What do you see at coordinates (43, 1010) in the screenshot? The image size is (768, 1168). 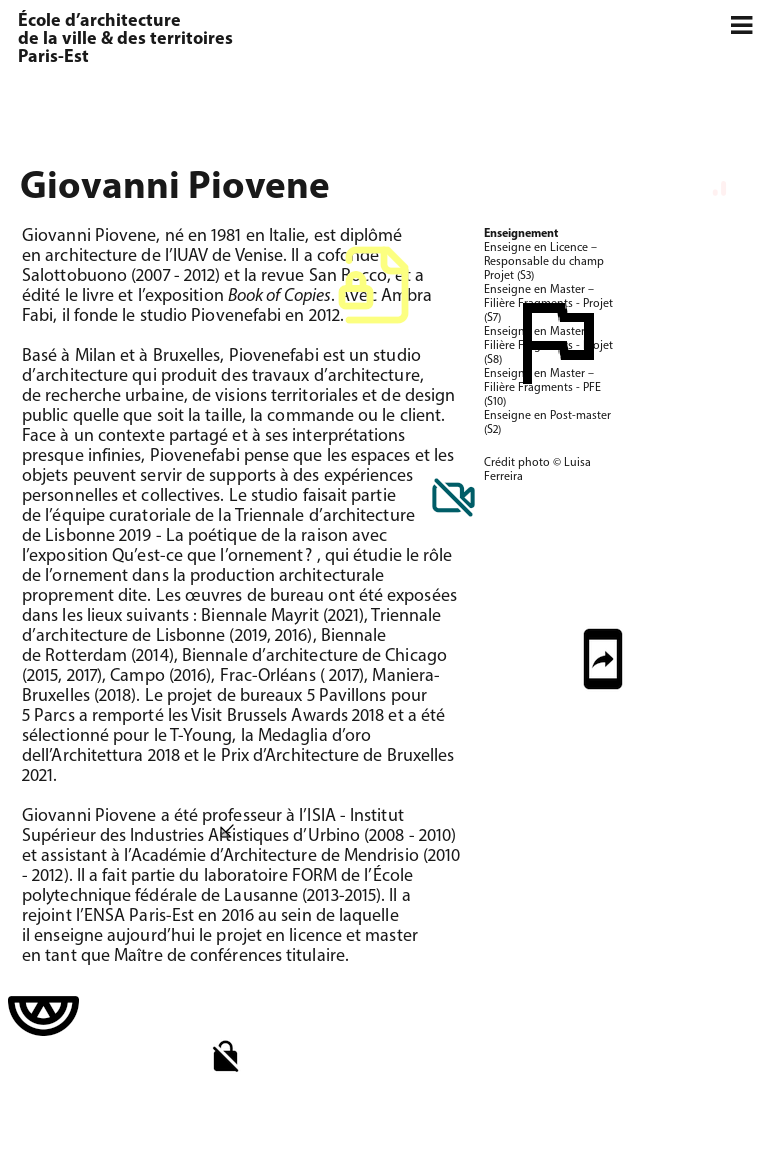 I see `indicates citrus or fruit-related content` at bounding box center [43, 1010].